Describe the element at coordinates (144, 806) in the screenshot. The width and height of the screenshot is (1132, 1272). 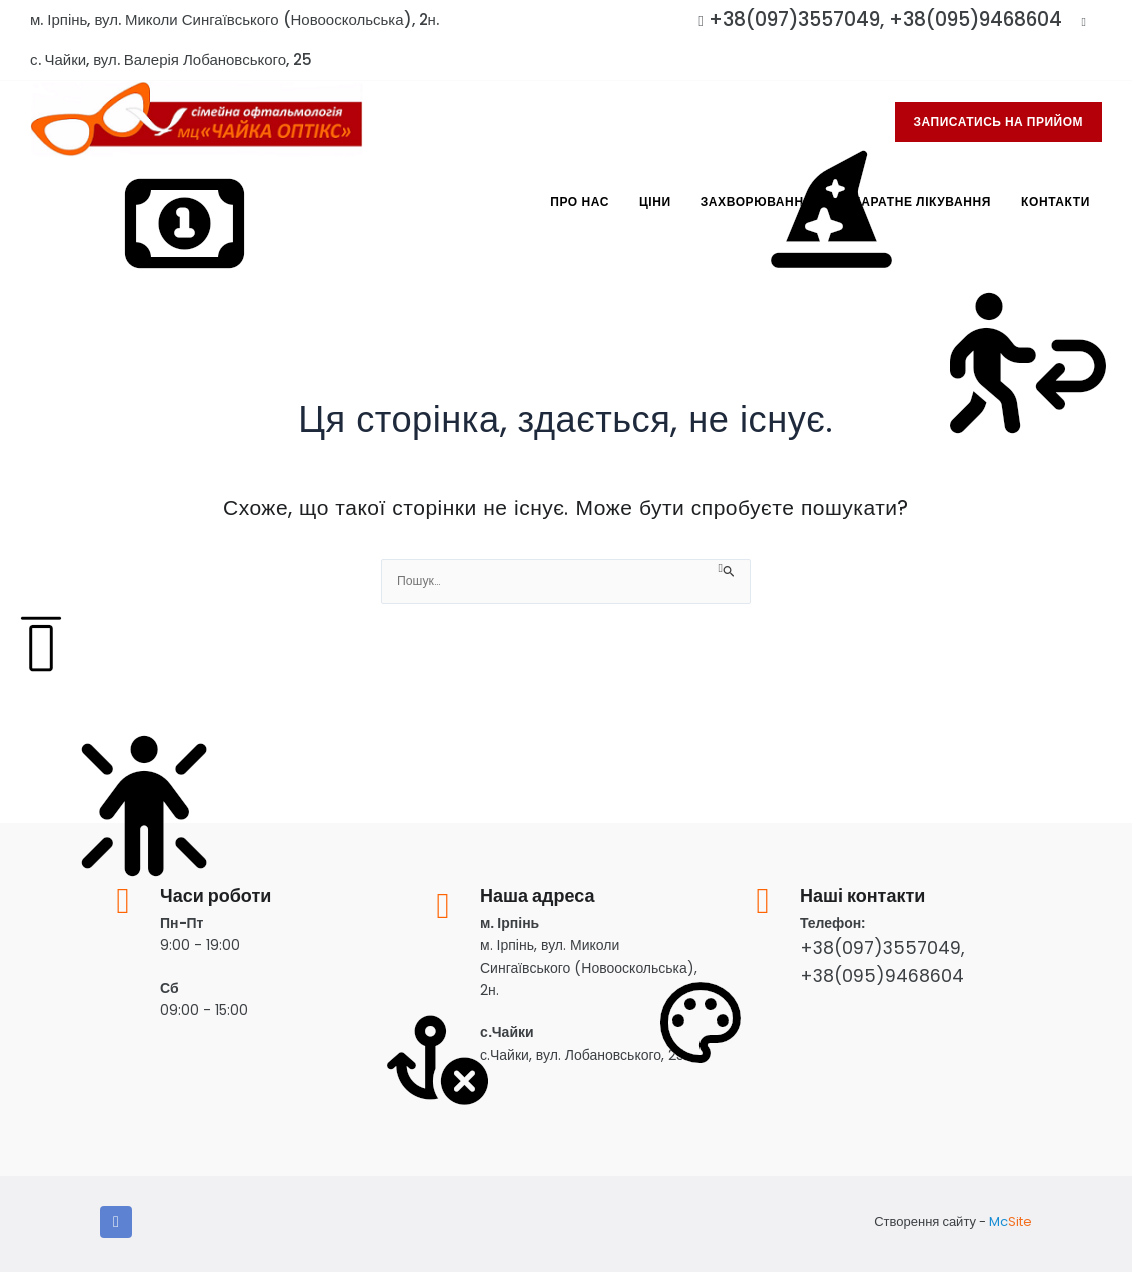
I see `view user presence or active status` at that location.